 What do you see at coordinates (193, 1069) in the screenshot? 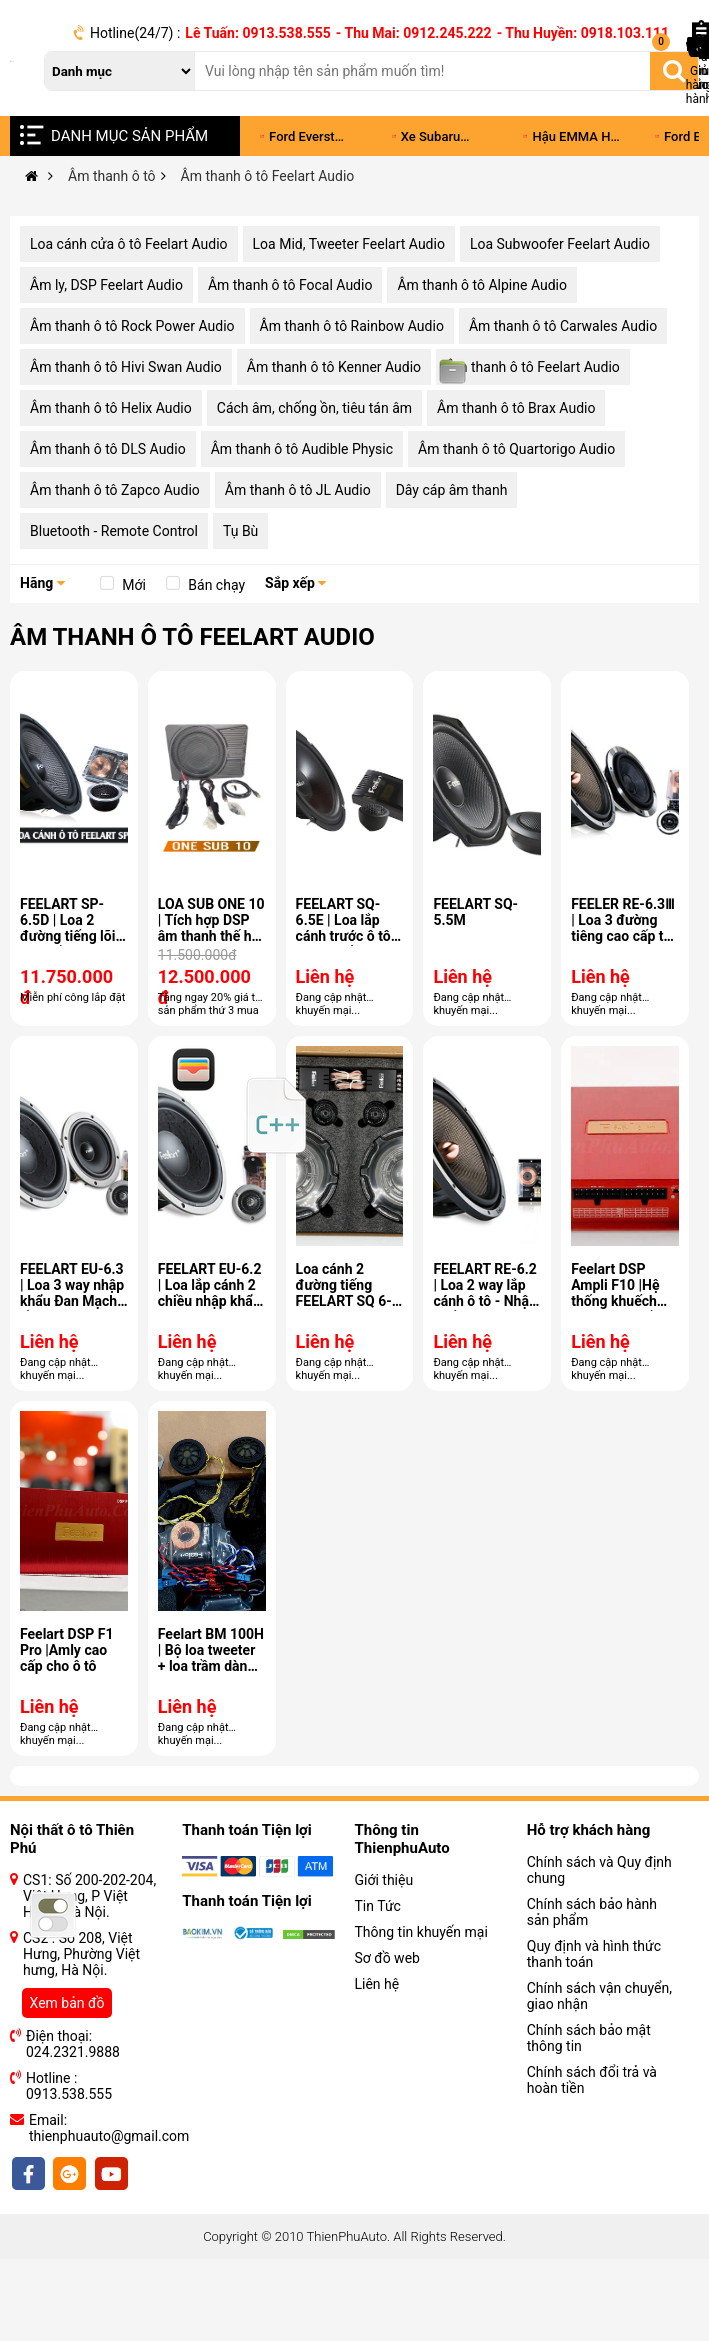
I see `open apple wallet app` at bounding box center [193, 1069].